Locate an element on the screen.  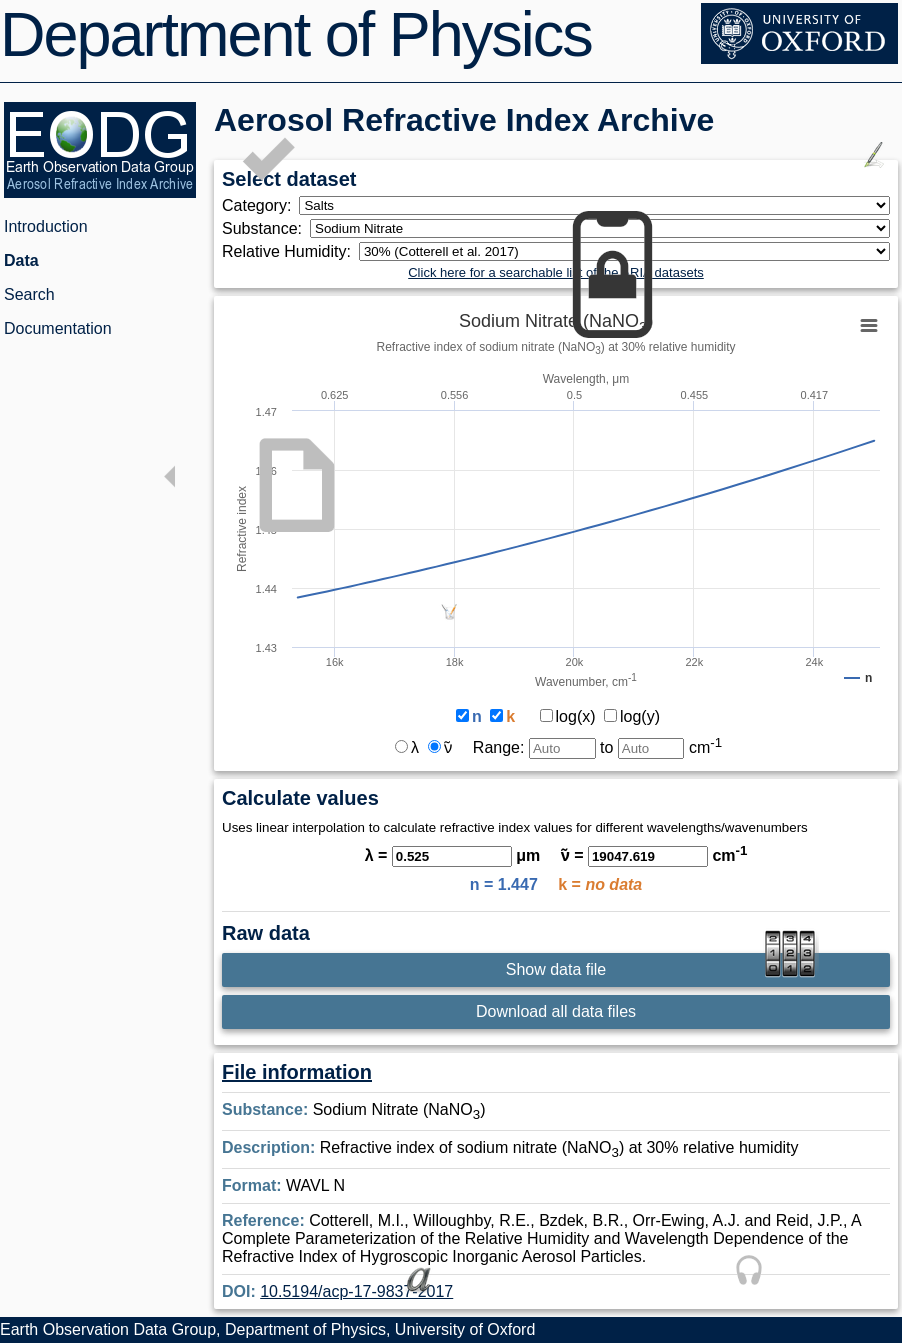
navigate to the previous item or screen is located at coordinates (170, 476).